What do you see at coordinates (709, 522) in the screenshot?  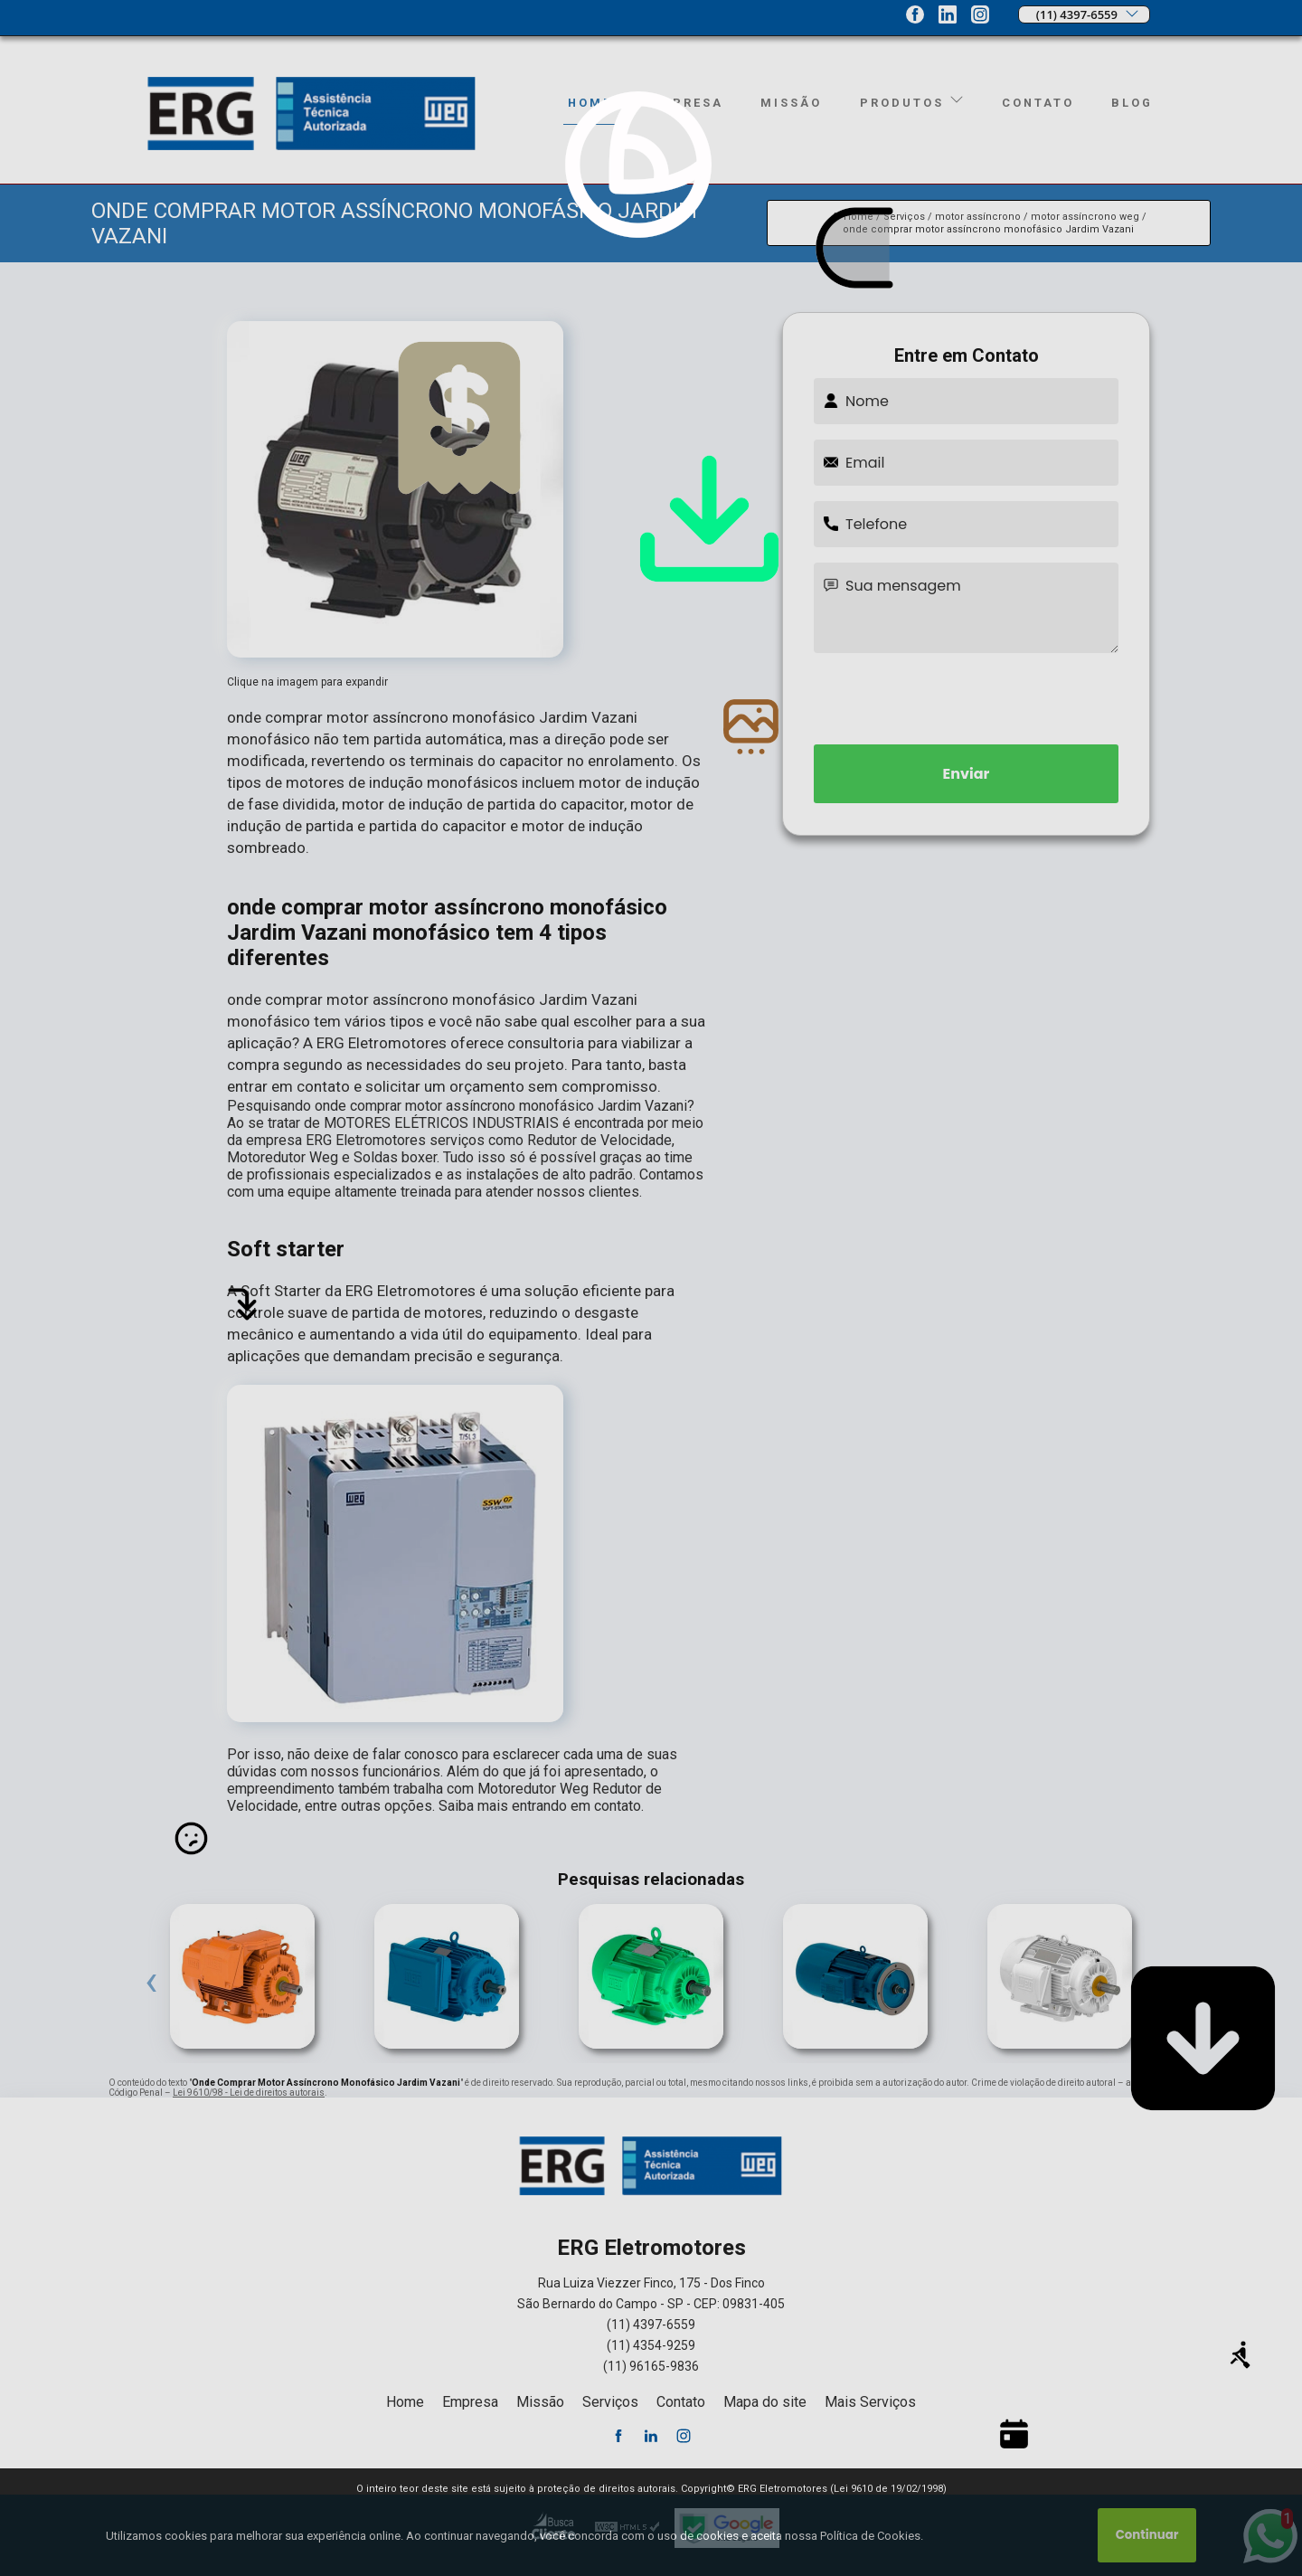 I see `download a file or document` at bounding box center [709, 522].